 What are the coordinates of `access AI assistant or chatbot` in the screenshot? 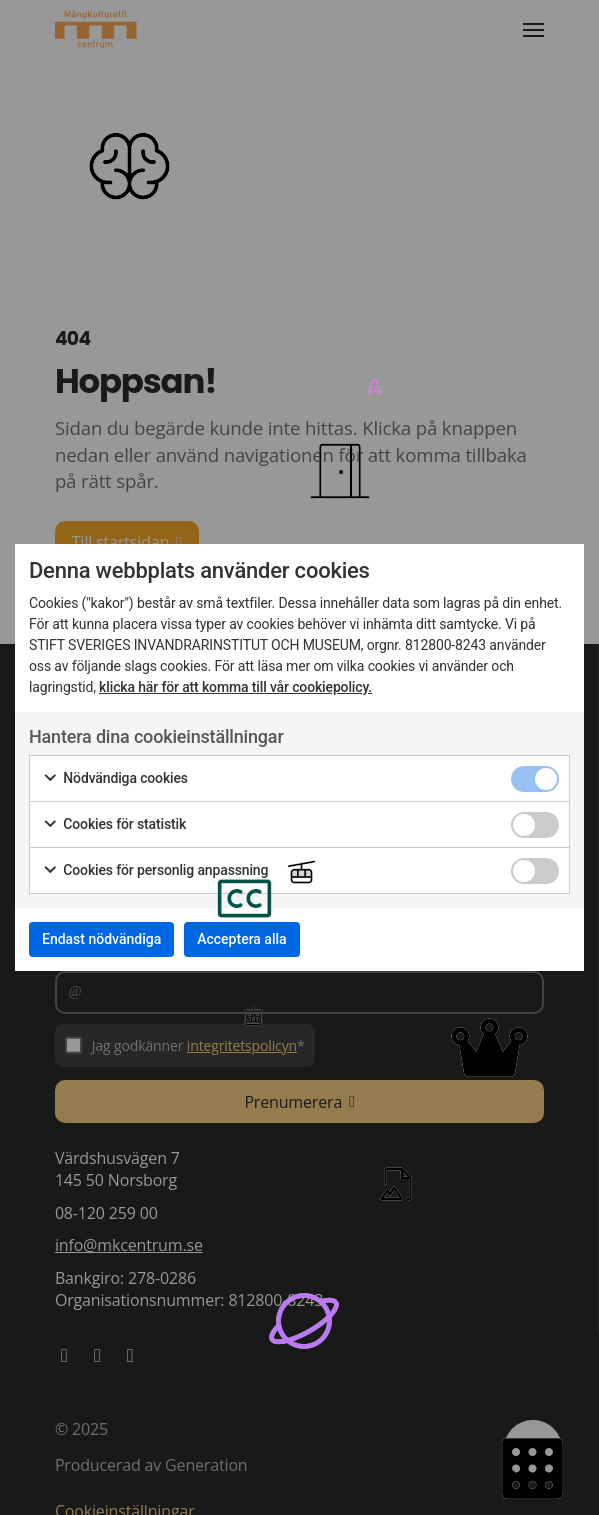 It's located at (253, 1016).